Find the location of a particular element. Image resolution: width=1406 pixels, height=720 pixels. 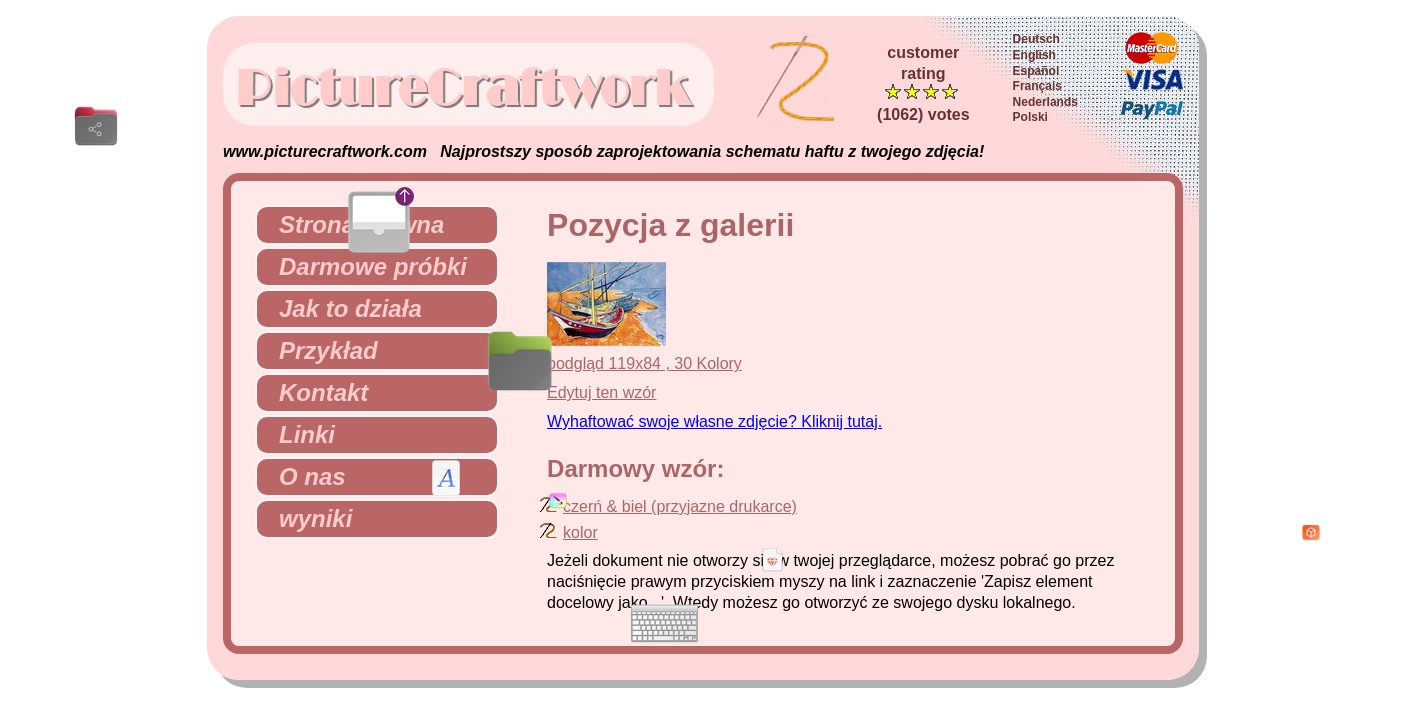

connect or manage keyboard input device is located at coordinates (664, 623).